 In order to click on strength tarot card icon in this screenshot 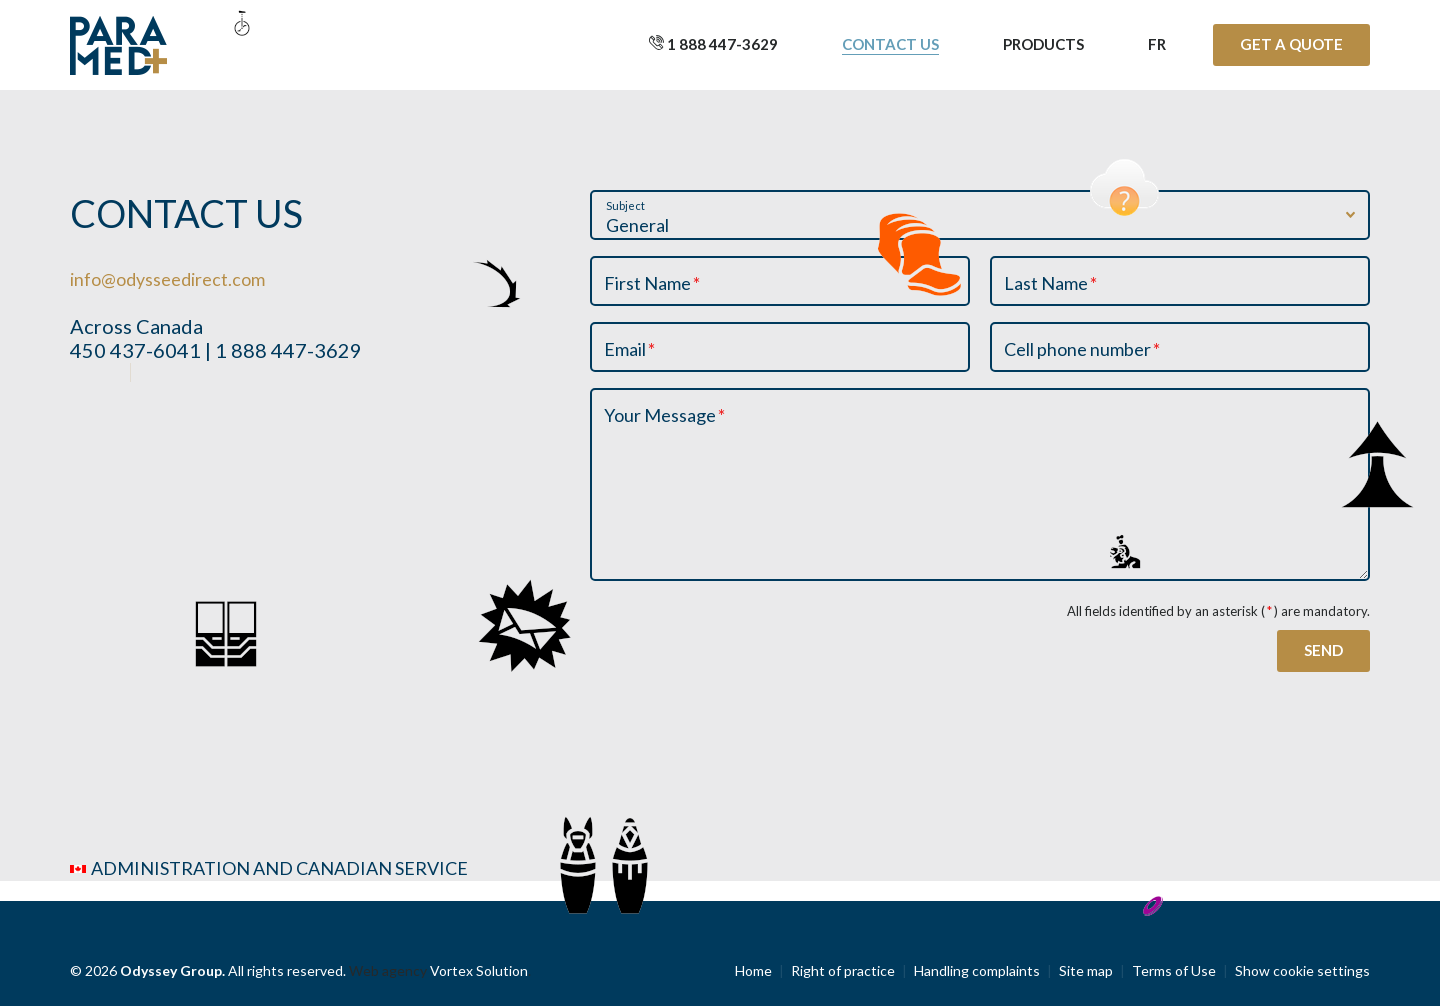, I will do `click(1123, 551)`.